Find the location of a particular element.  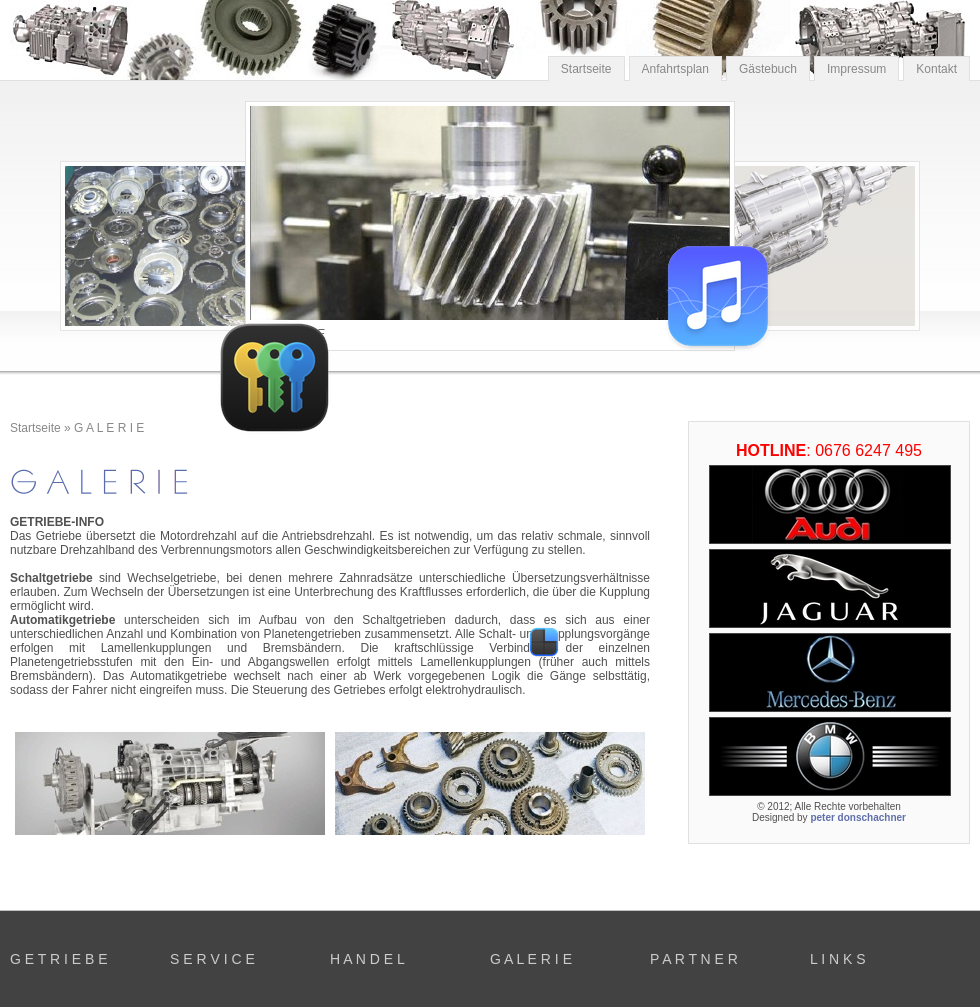

open password manager app is located at coordinates (274, 377).